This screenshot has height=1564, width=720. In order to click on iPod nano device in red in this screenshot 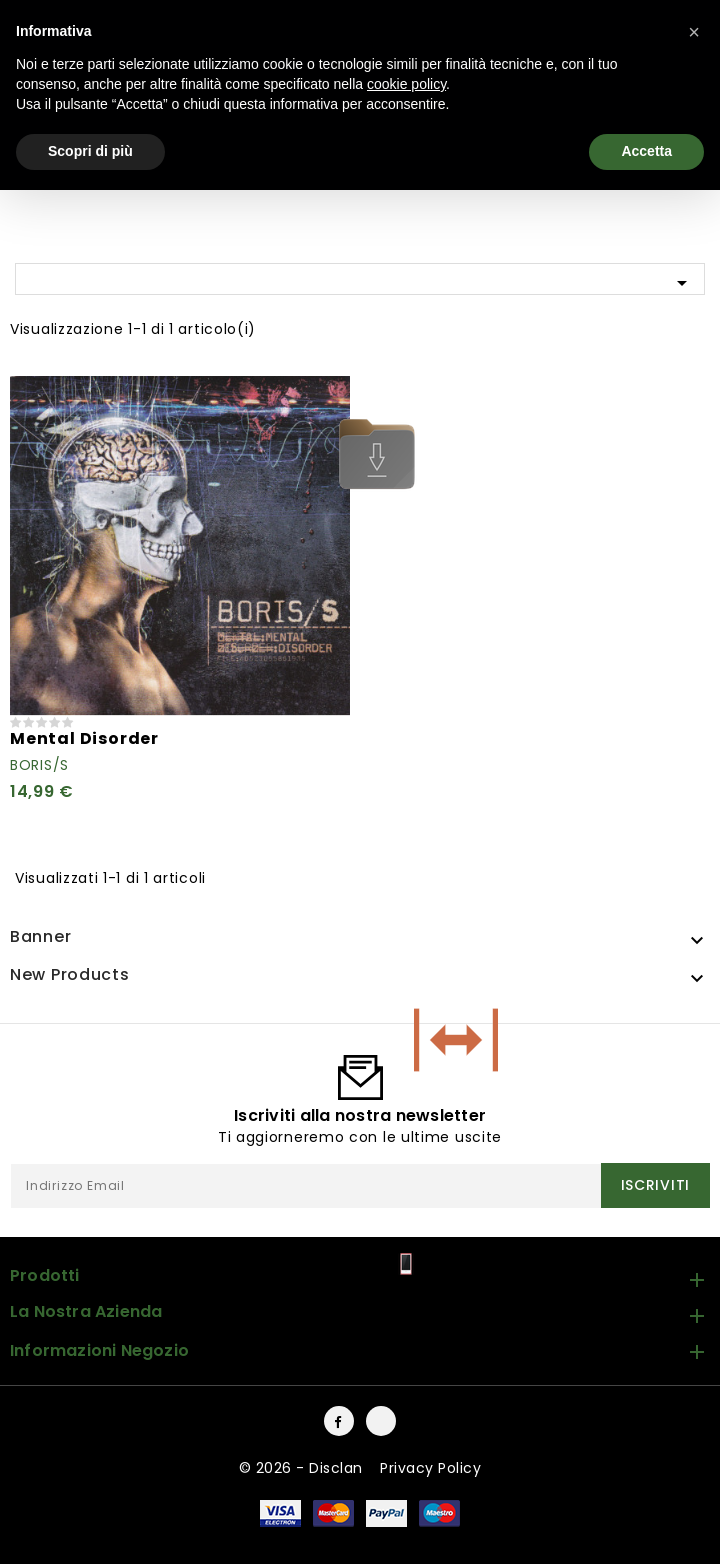, I will do `click(406, 1264)`.